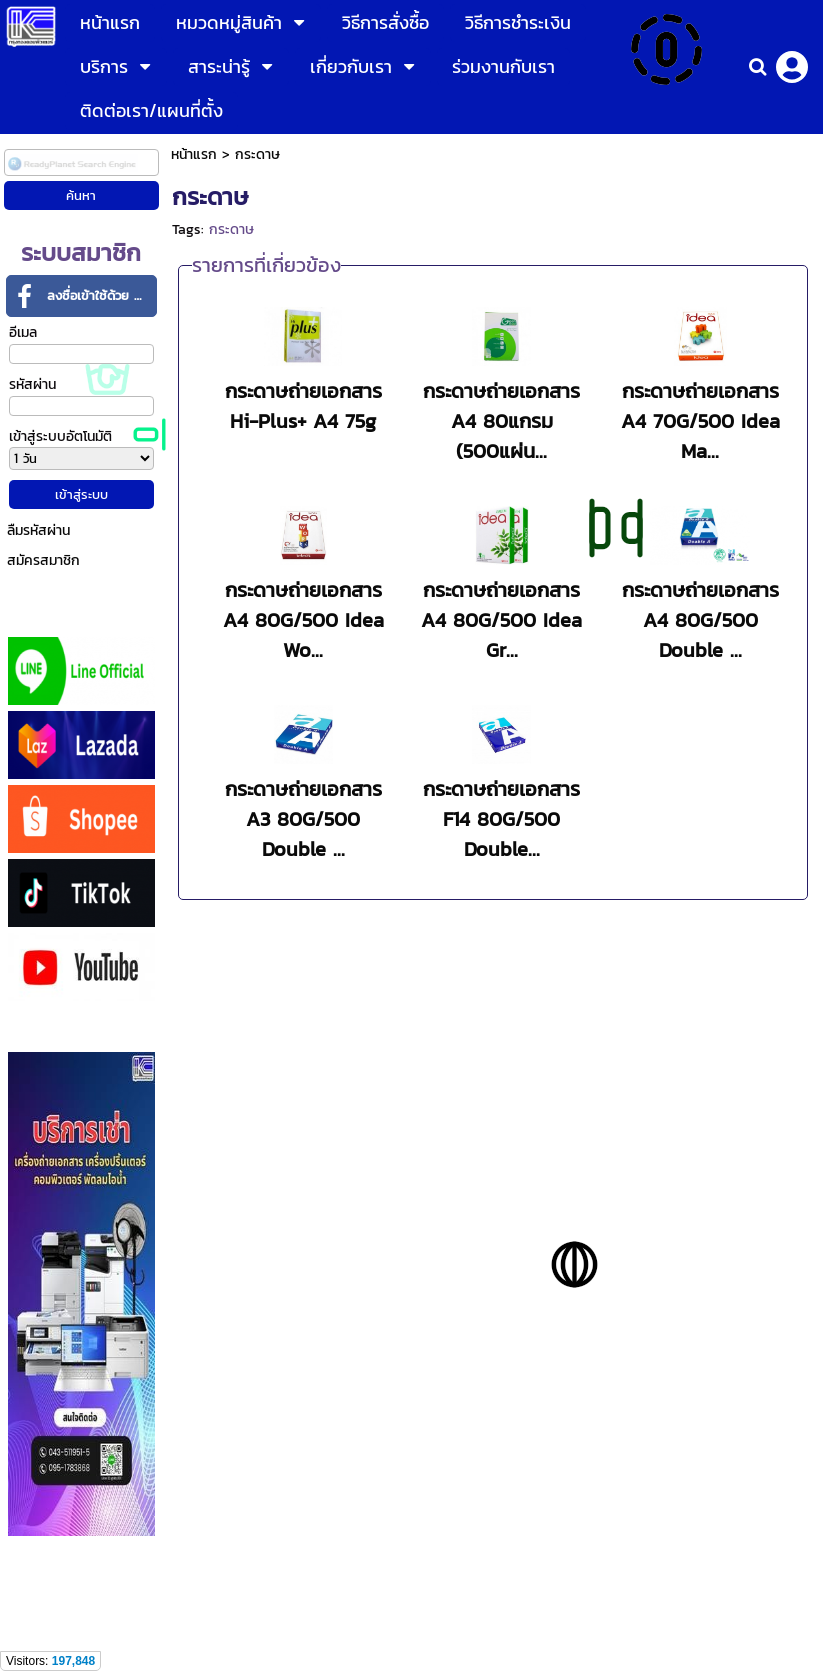 The image size is (823, 1671). I want to click on distribute elements with equal horizontal spacing, so click(616, 528).